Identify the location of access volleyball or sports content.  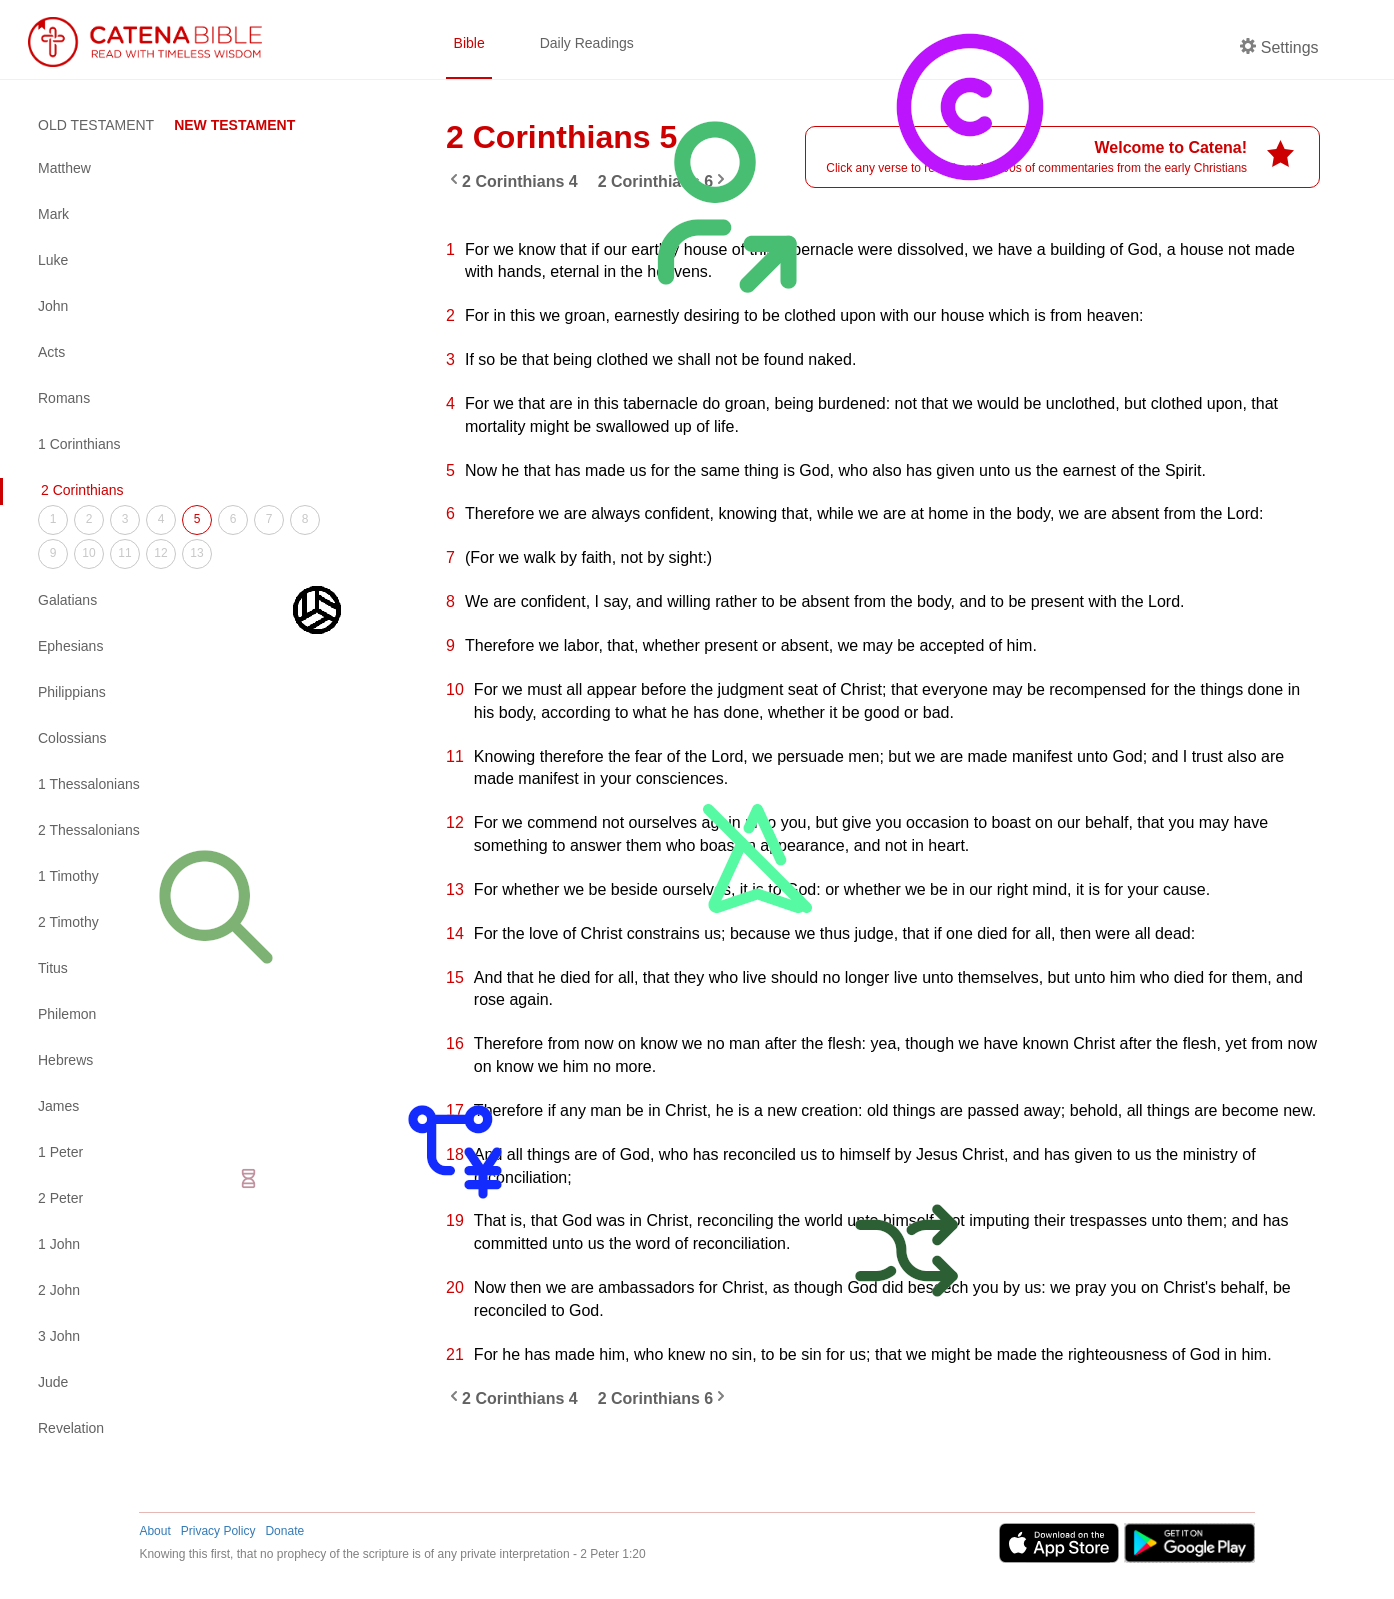
(317, 610).